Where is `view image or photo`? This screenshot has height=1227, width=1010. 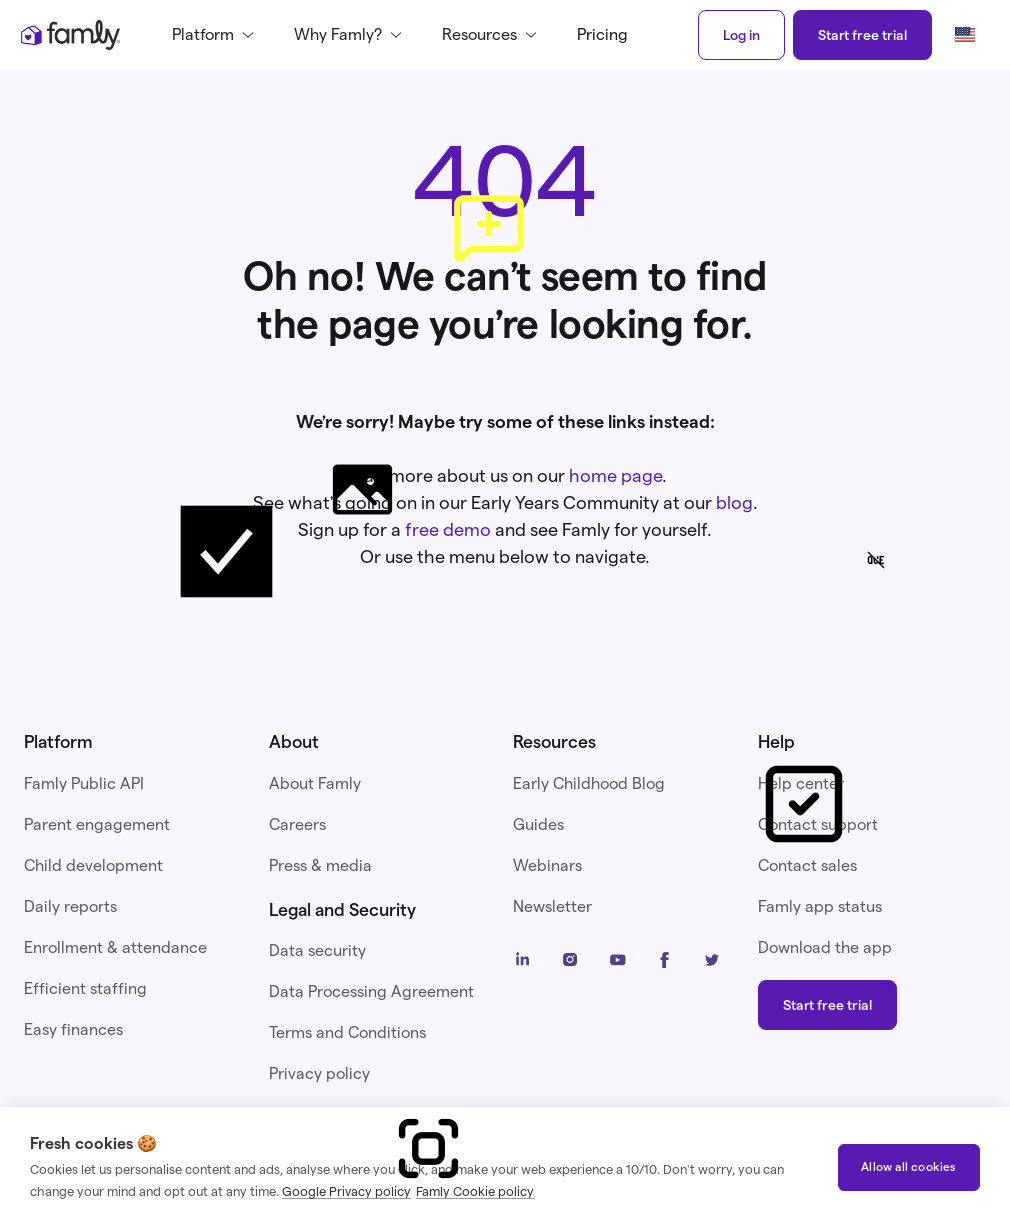 view image or photo is located at coordinates (362, 489).